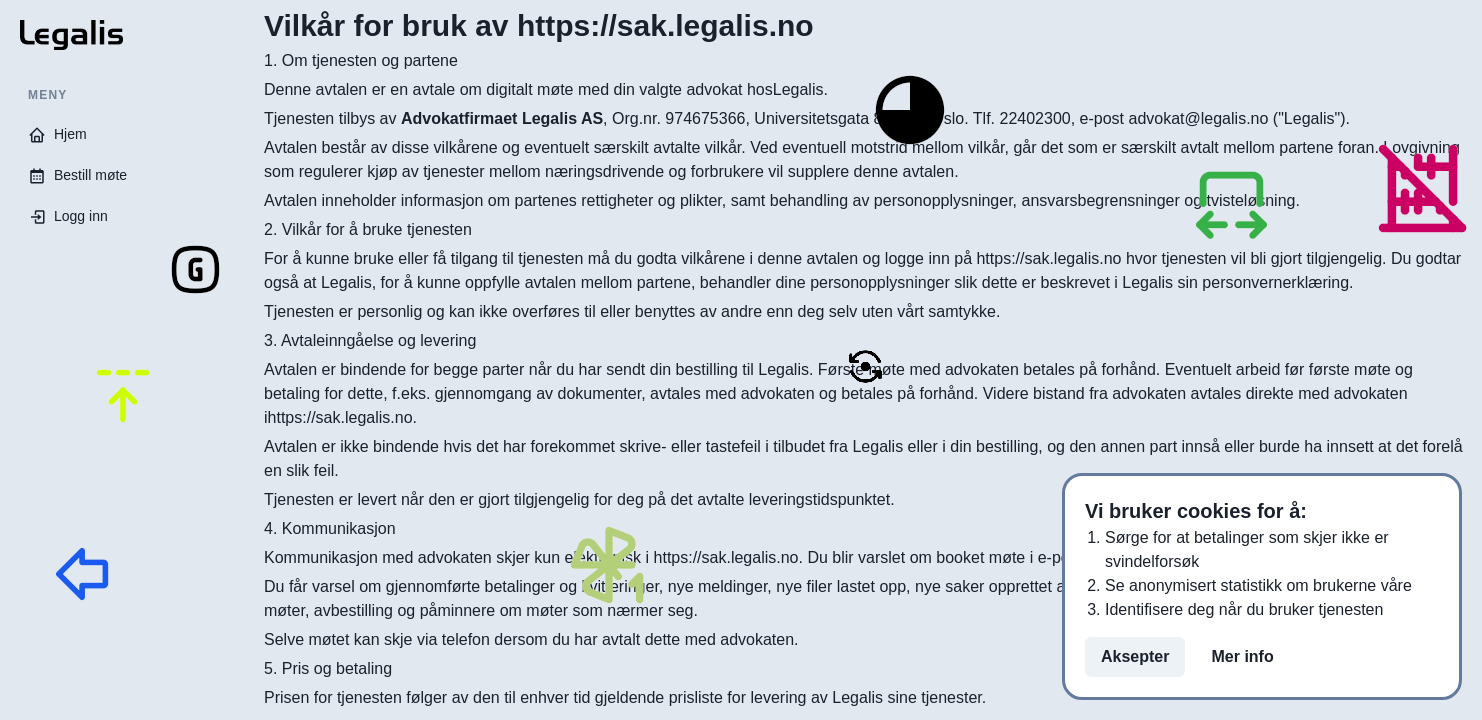 The width and height of the screenshot is (1482, 720). I want to click on adjust car ventilation fan to setting 1, so click(609, 565).